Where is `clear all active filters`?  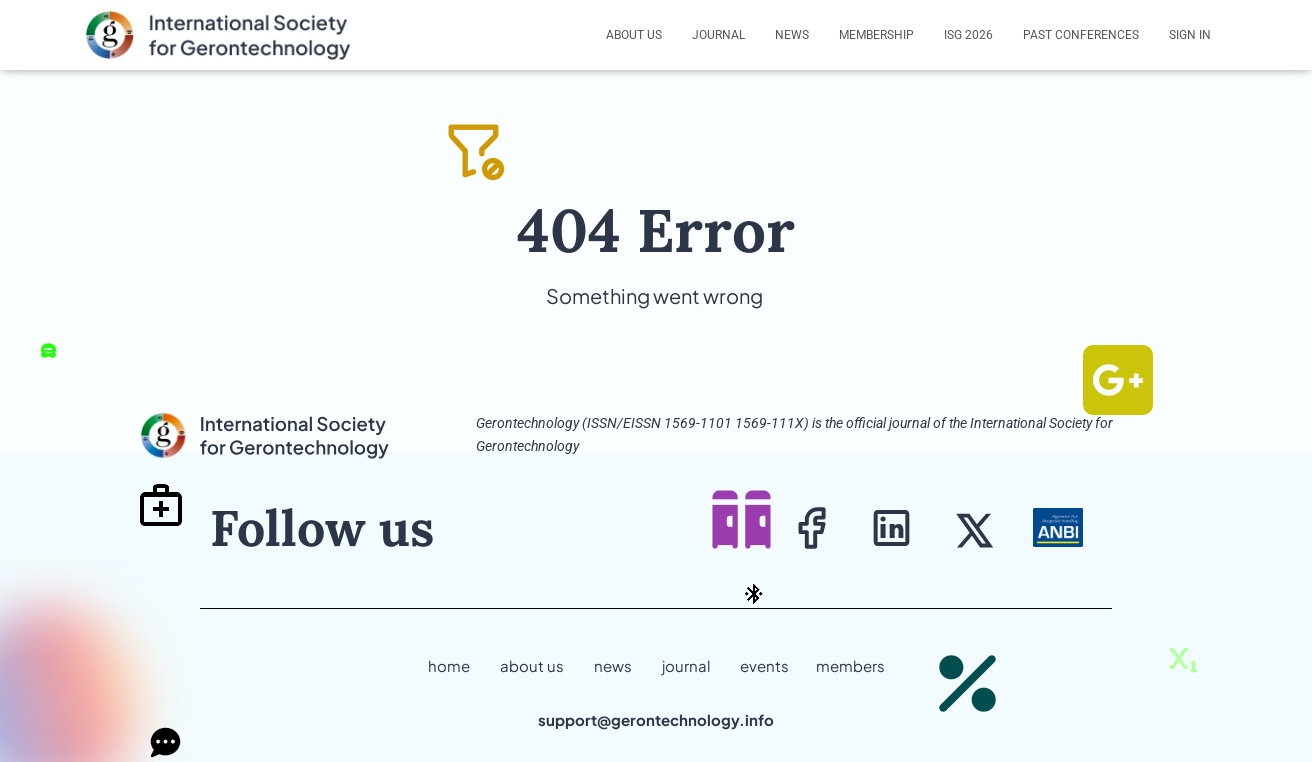
clear all active filters is located at coordinates (473, 149).